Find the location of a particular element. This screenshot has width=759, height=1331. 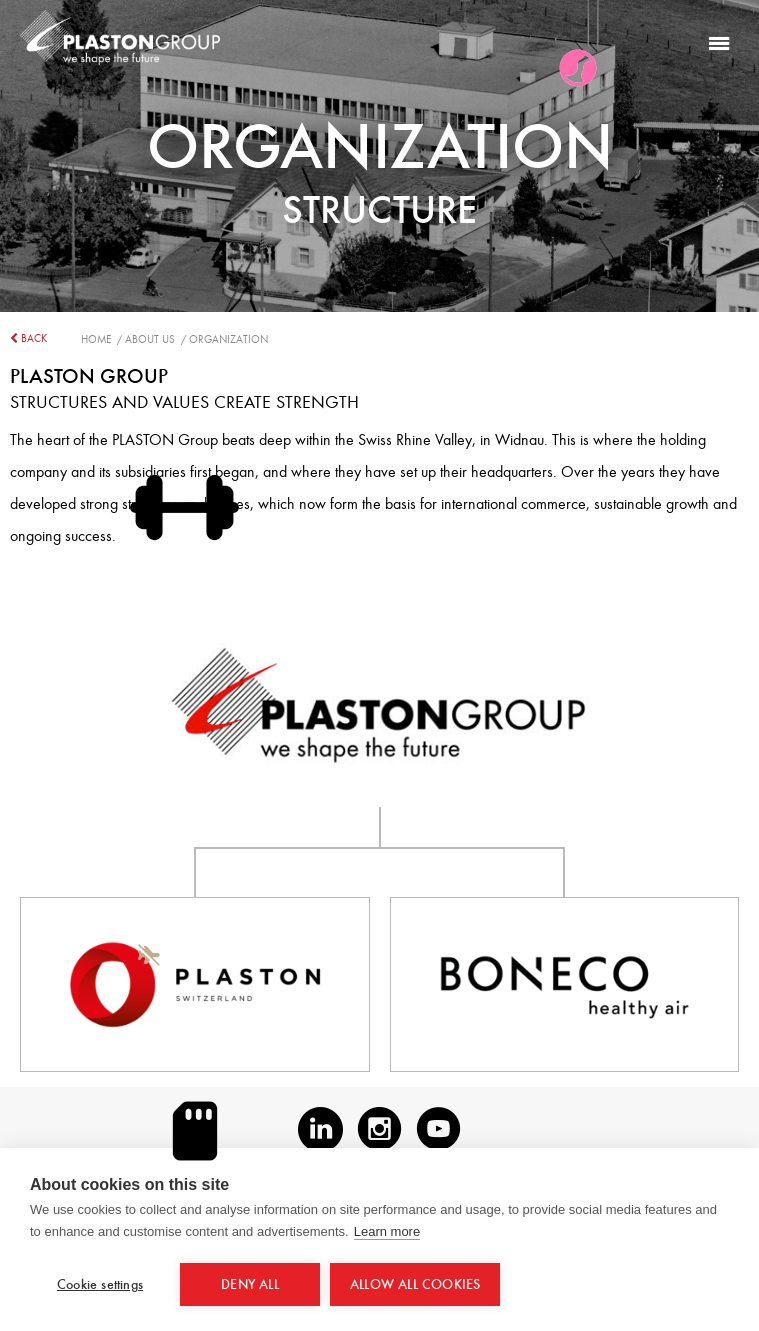

access external storage is located at coordinates (195, 1131).